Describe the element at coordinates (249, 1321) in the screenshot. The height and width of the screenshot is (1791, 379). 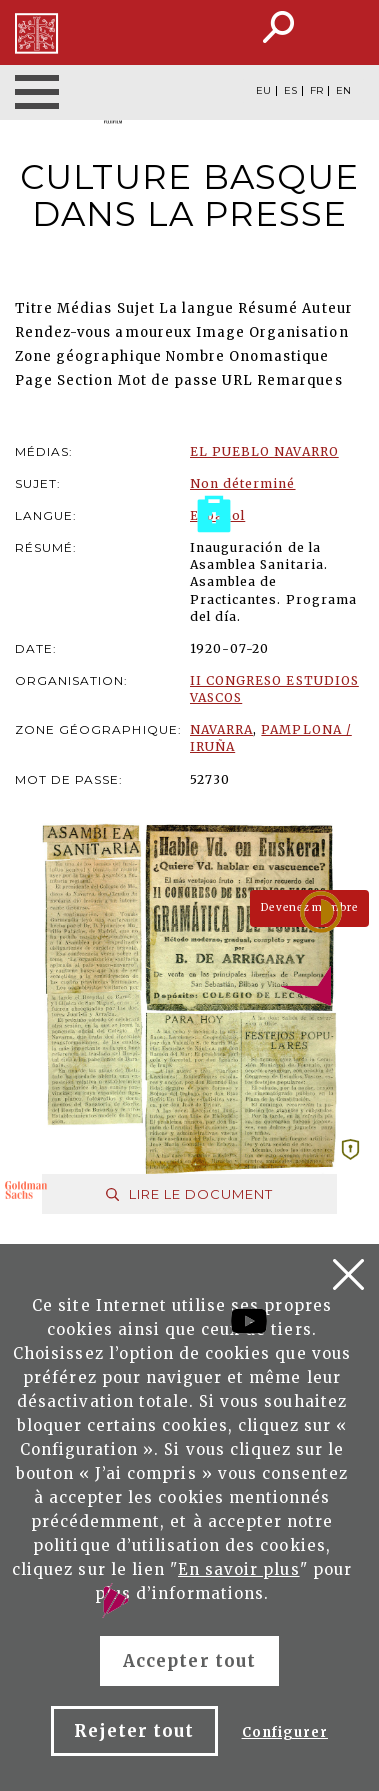
I see `open YouTube app` at that location.